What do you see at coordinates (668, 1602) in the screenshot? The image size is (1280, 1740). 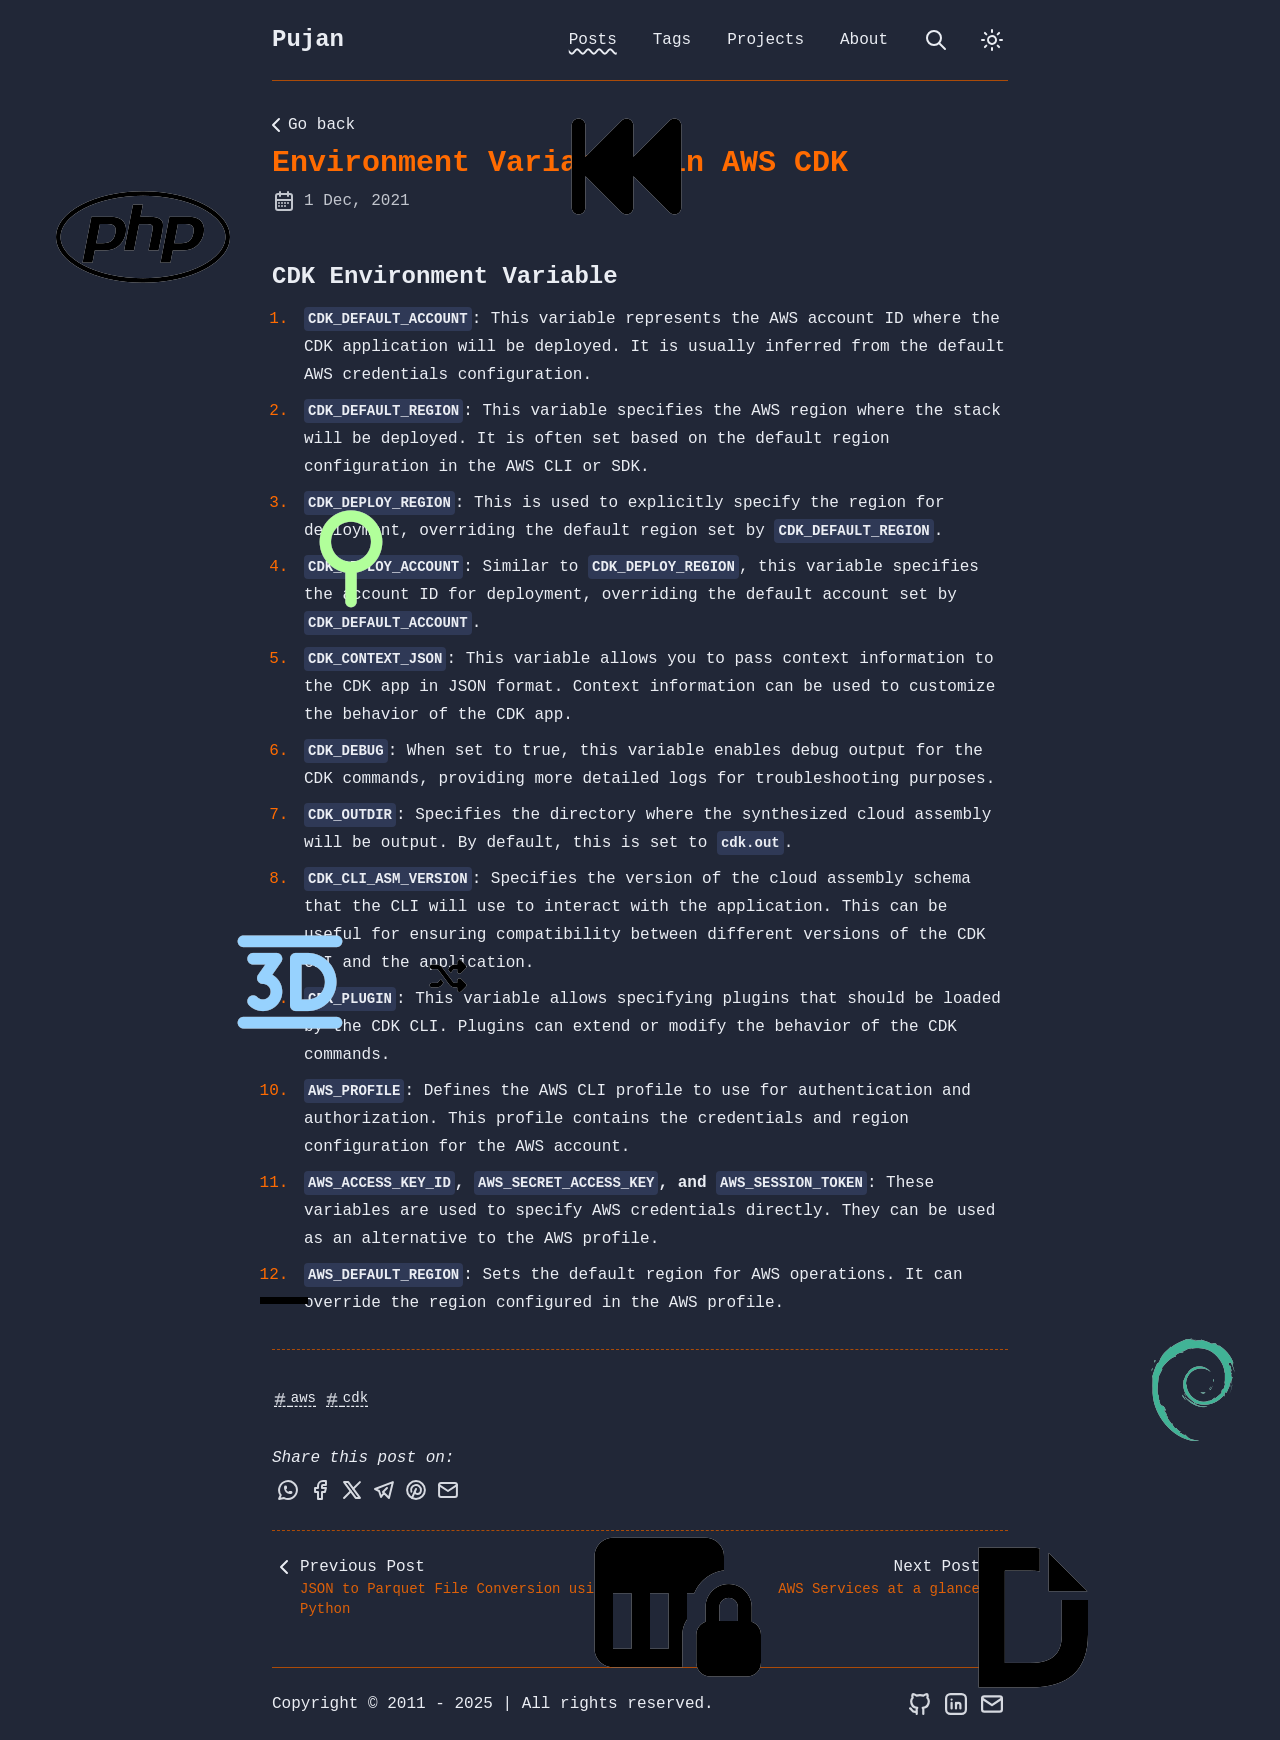 I see `lock a column in a spreadsheet or table` at bounding box center [668, 1602].